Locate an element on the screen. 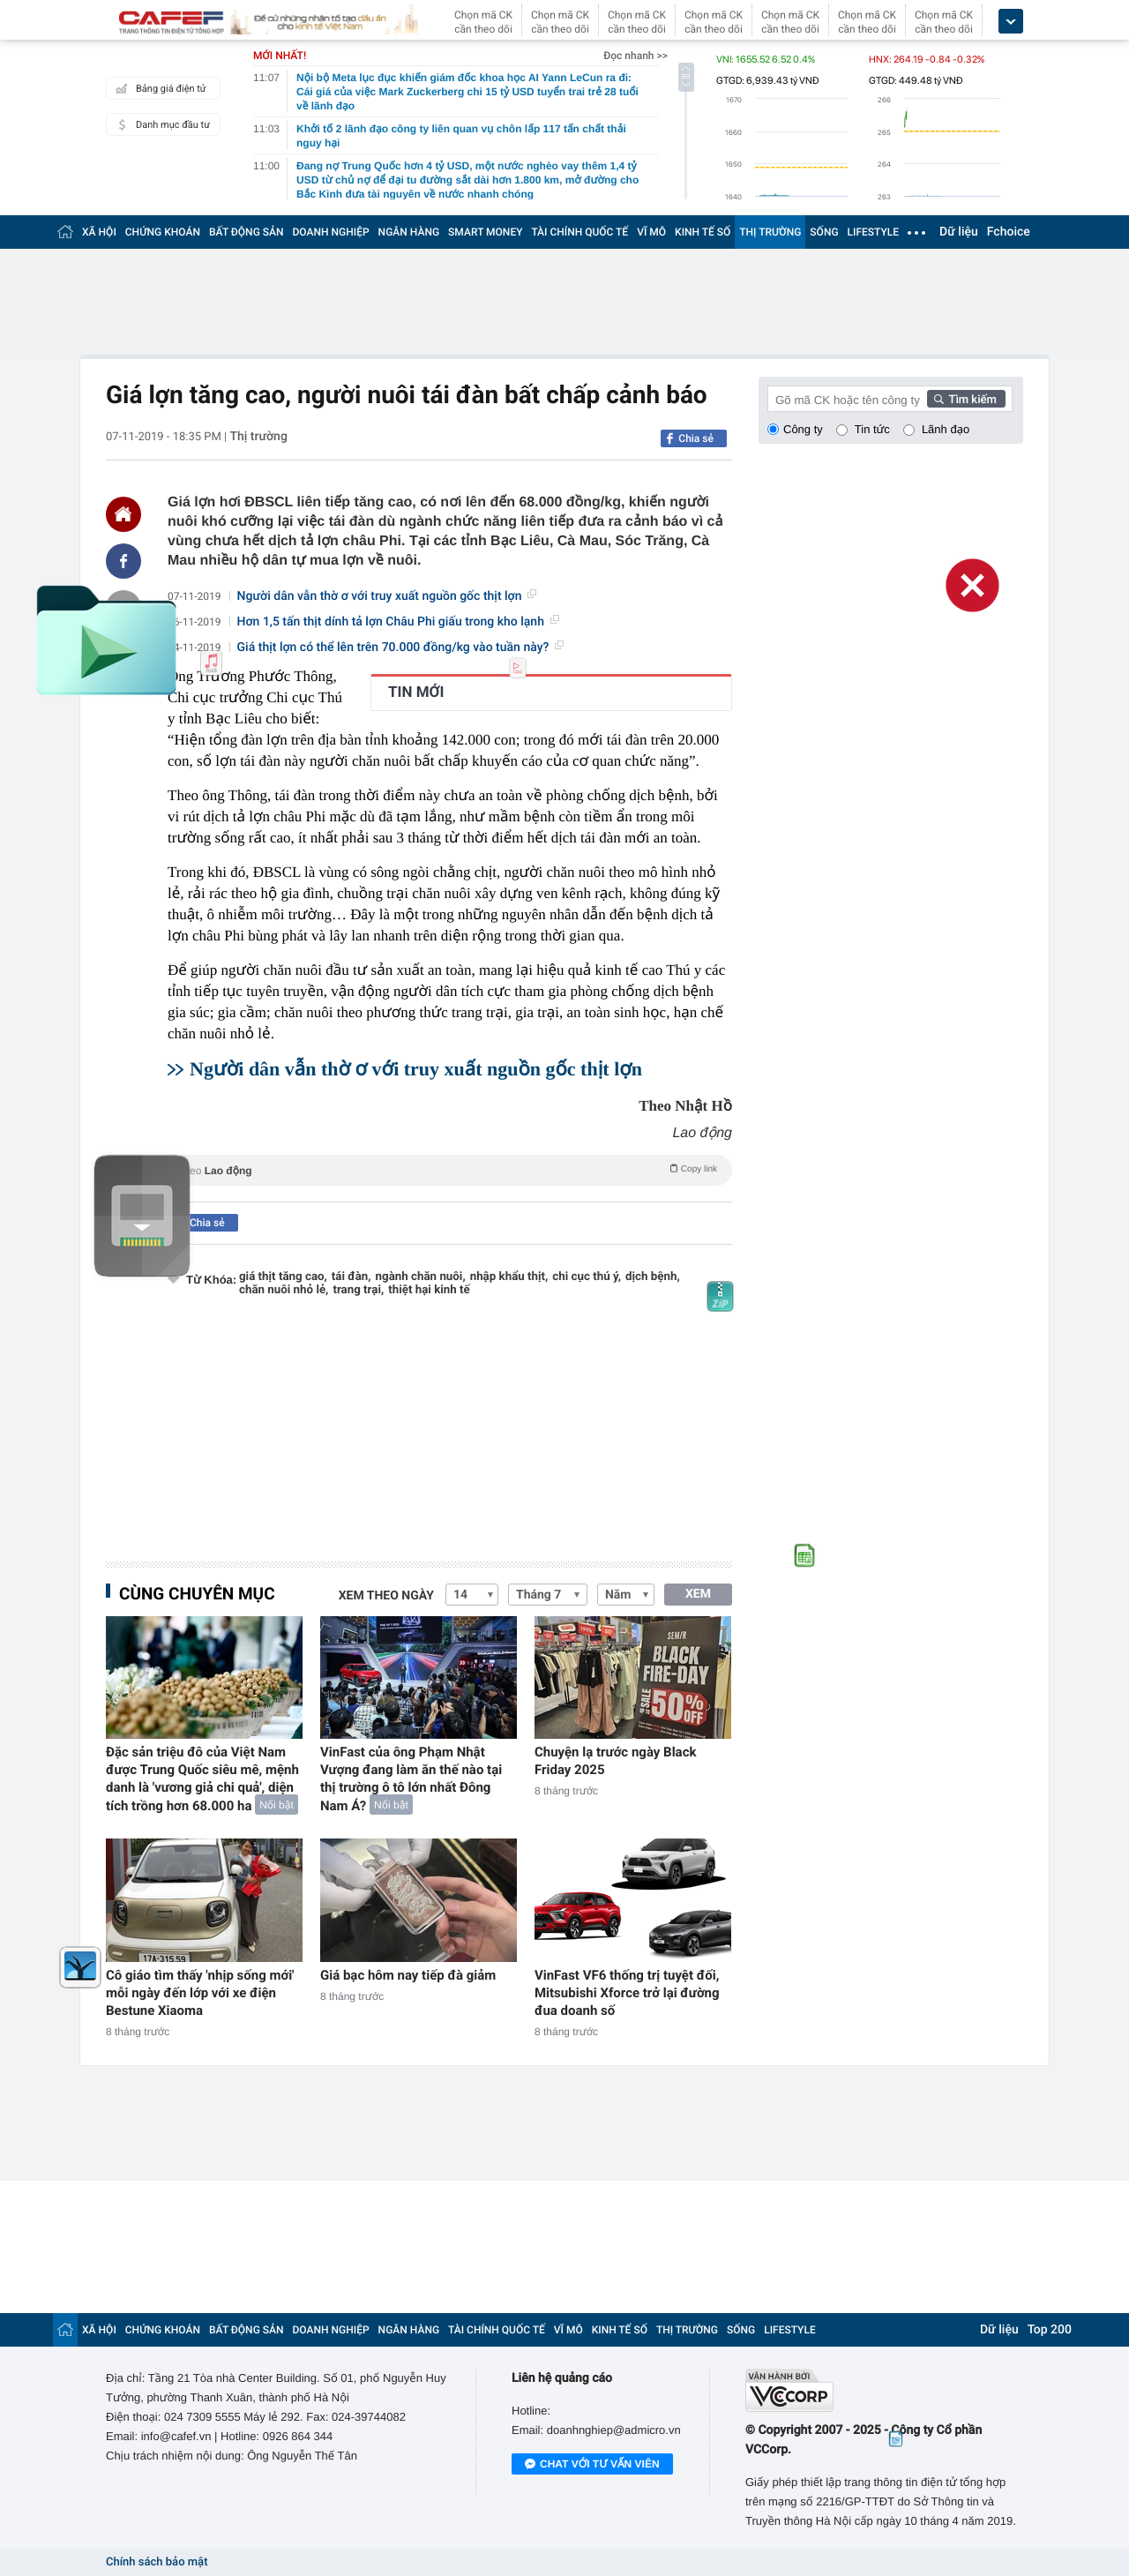  a ROM file or cartridge game data is located at coordinates (142, 1216).